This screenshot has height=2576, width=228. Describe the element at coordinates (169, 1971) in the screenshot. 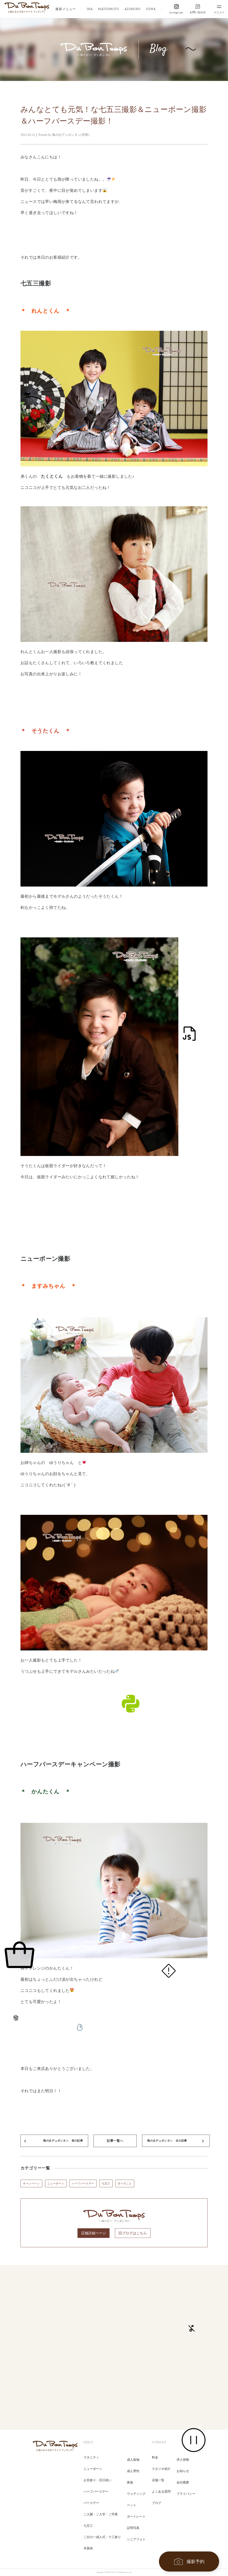

I see `indicates a warning or caution alert` at that location.